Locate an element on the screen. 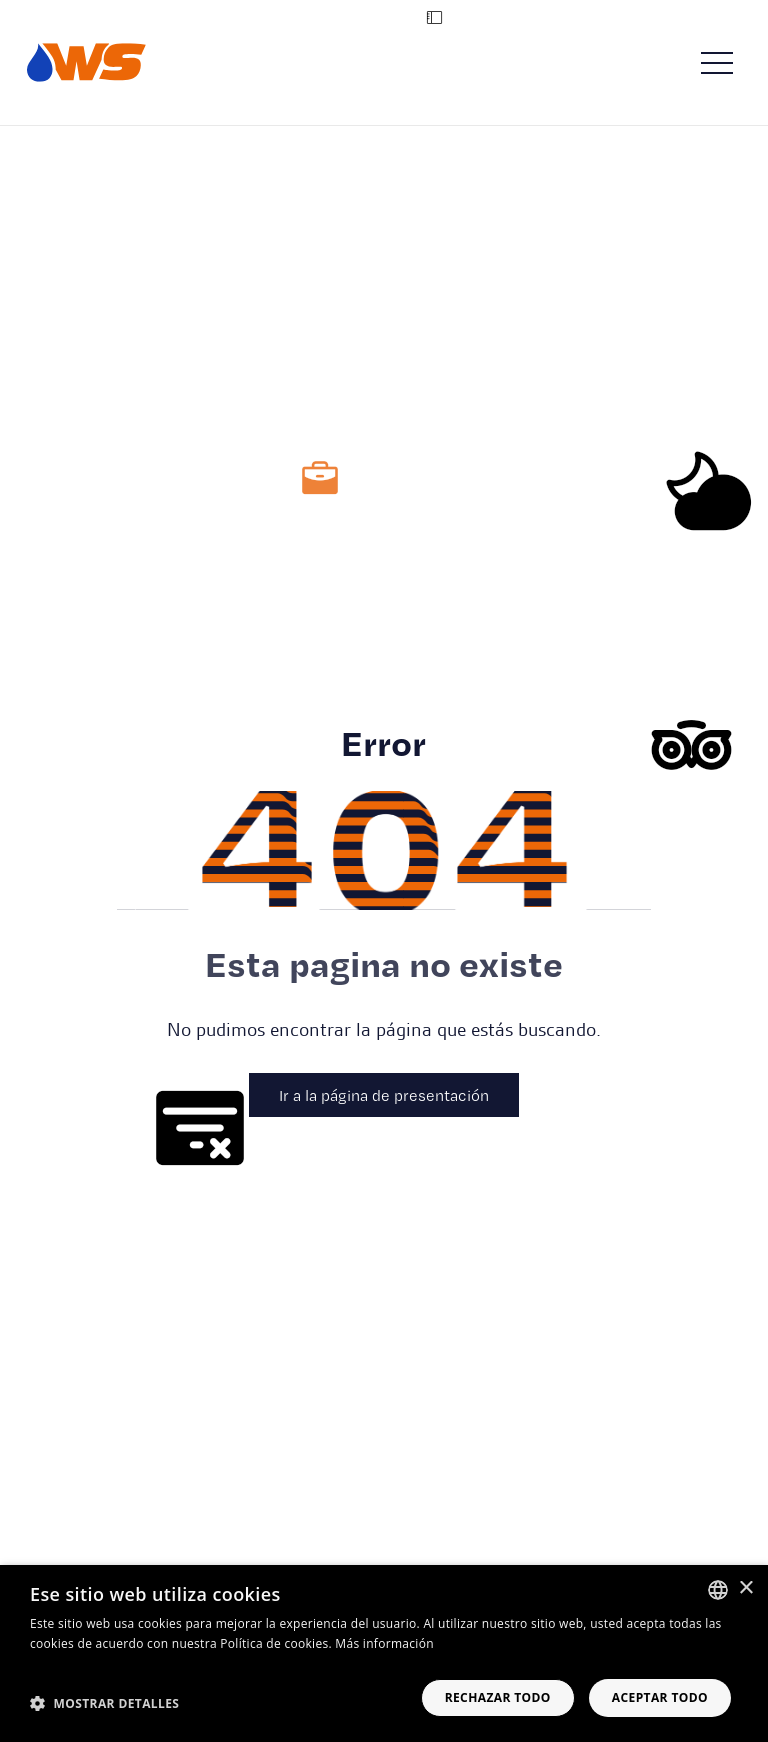  view tripadvisor reviews and ratings is located at coordinates (691, 744).